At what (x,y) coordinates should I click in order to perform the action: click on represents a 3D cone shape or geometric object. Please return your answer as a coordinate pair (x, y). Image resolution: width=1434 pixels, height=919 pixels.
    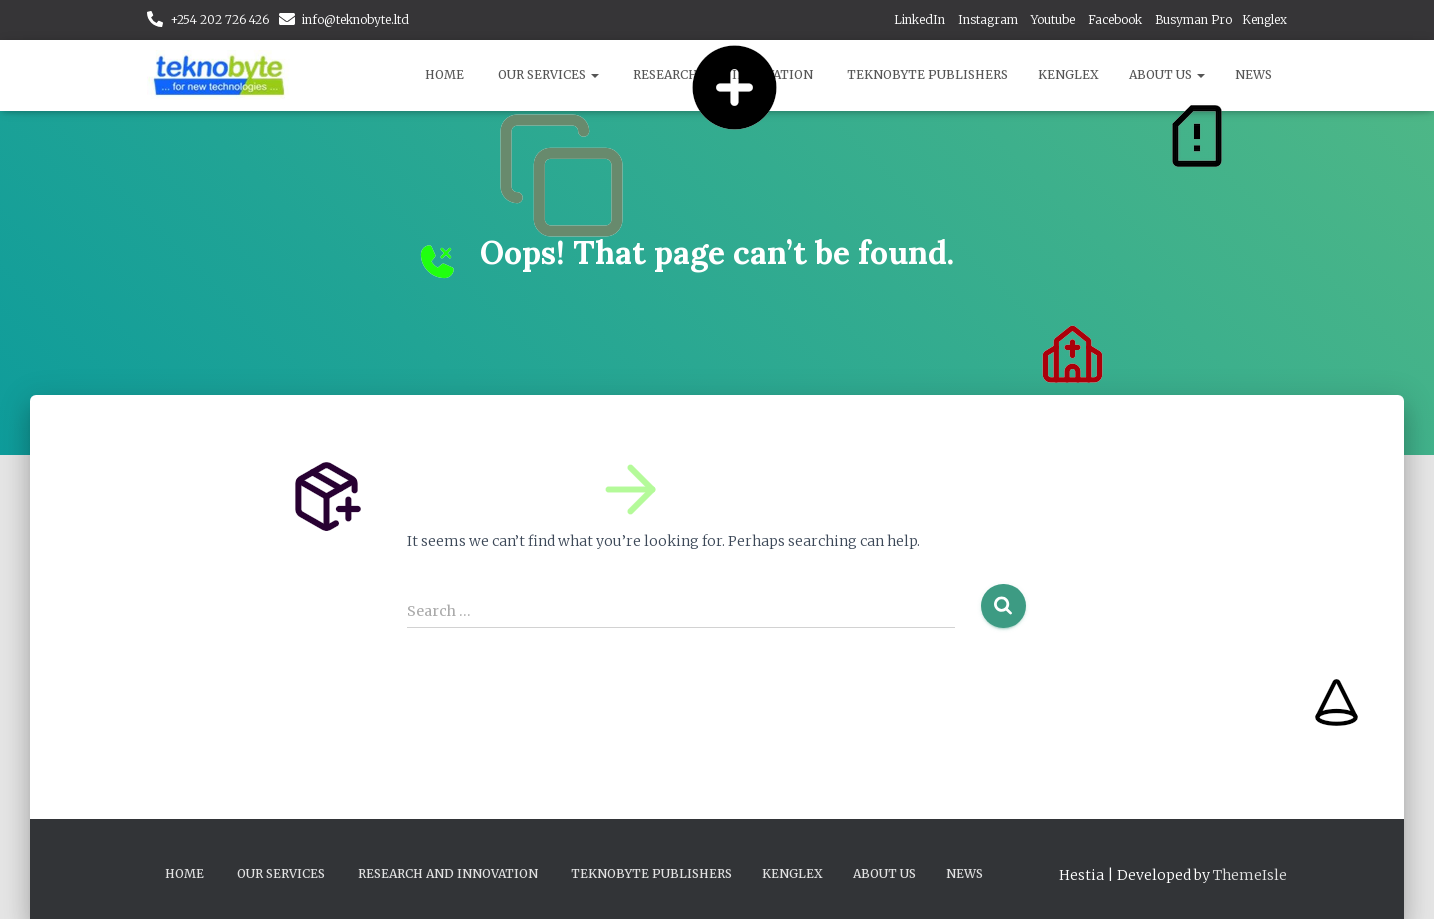
    Looking at the image, I should click on (1336, 702).